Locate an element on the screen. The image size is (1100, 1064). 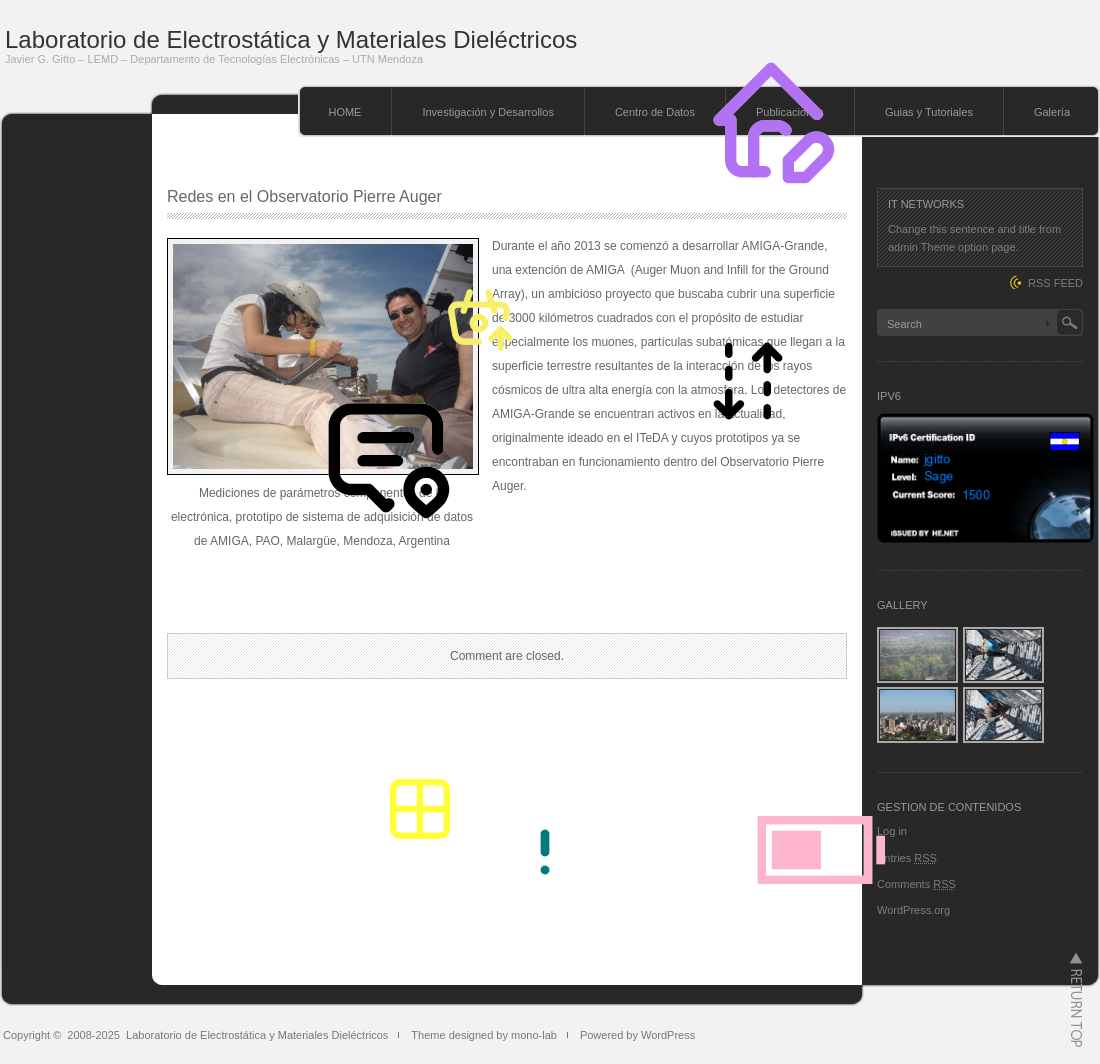
upload items from your basket is located at coordinates (479, 317).